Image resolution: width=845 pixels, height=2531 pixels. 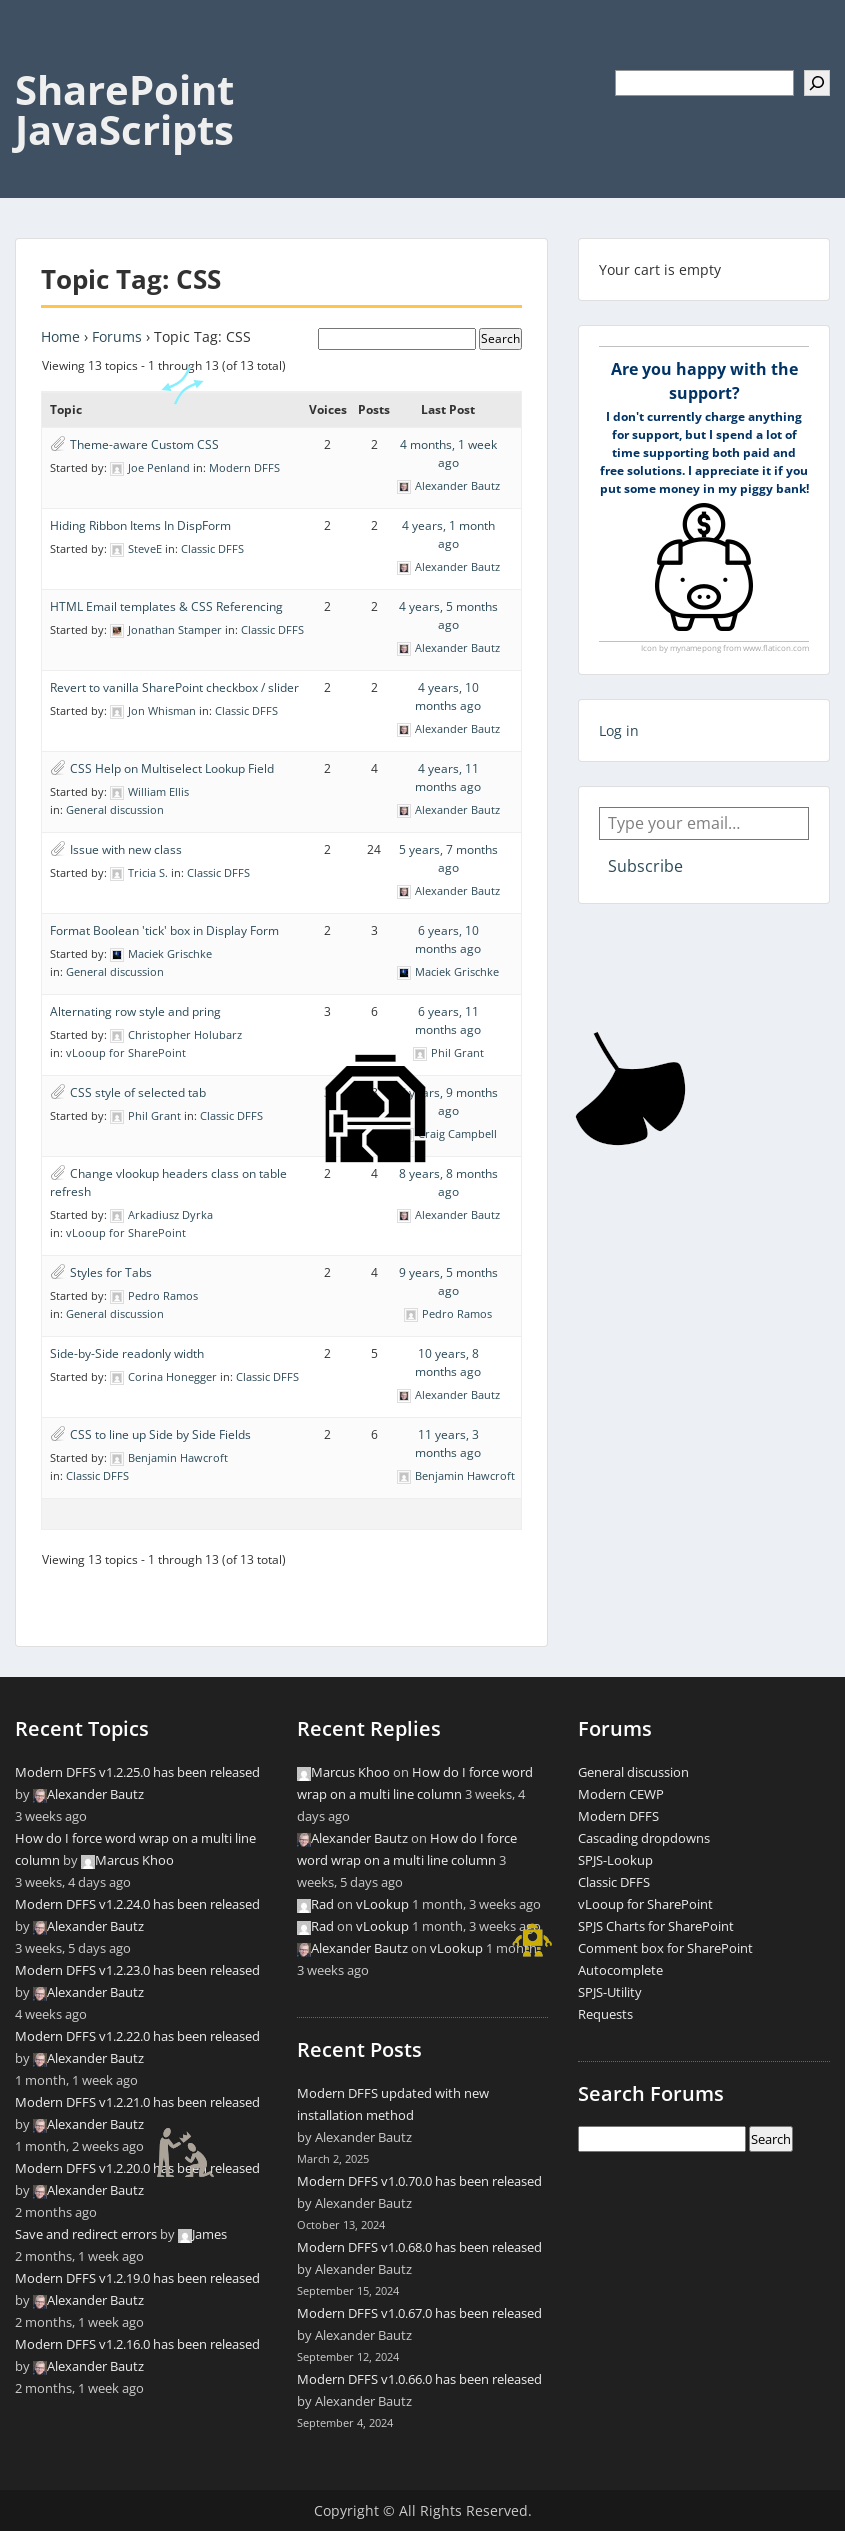 I want to click on nature or botanical category indicator, so click(x=630, y=1088).